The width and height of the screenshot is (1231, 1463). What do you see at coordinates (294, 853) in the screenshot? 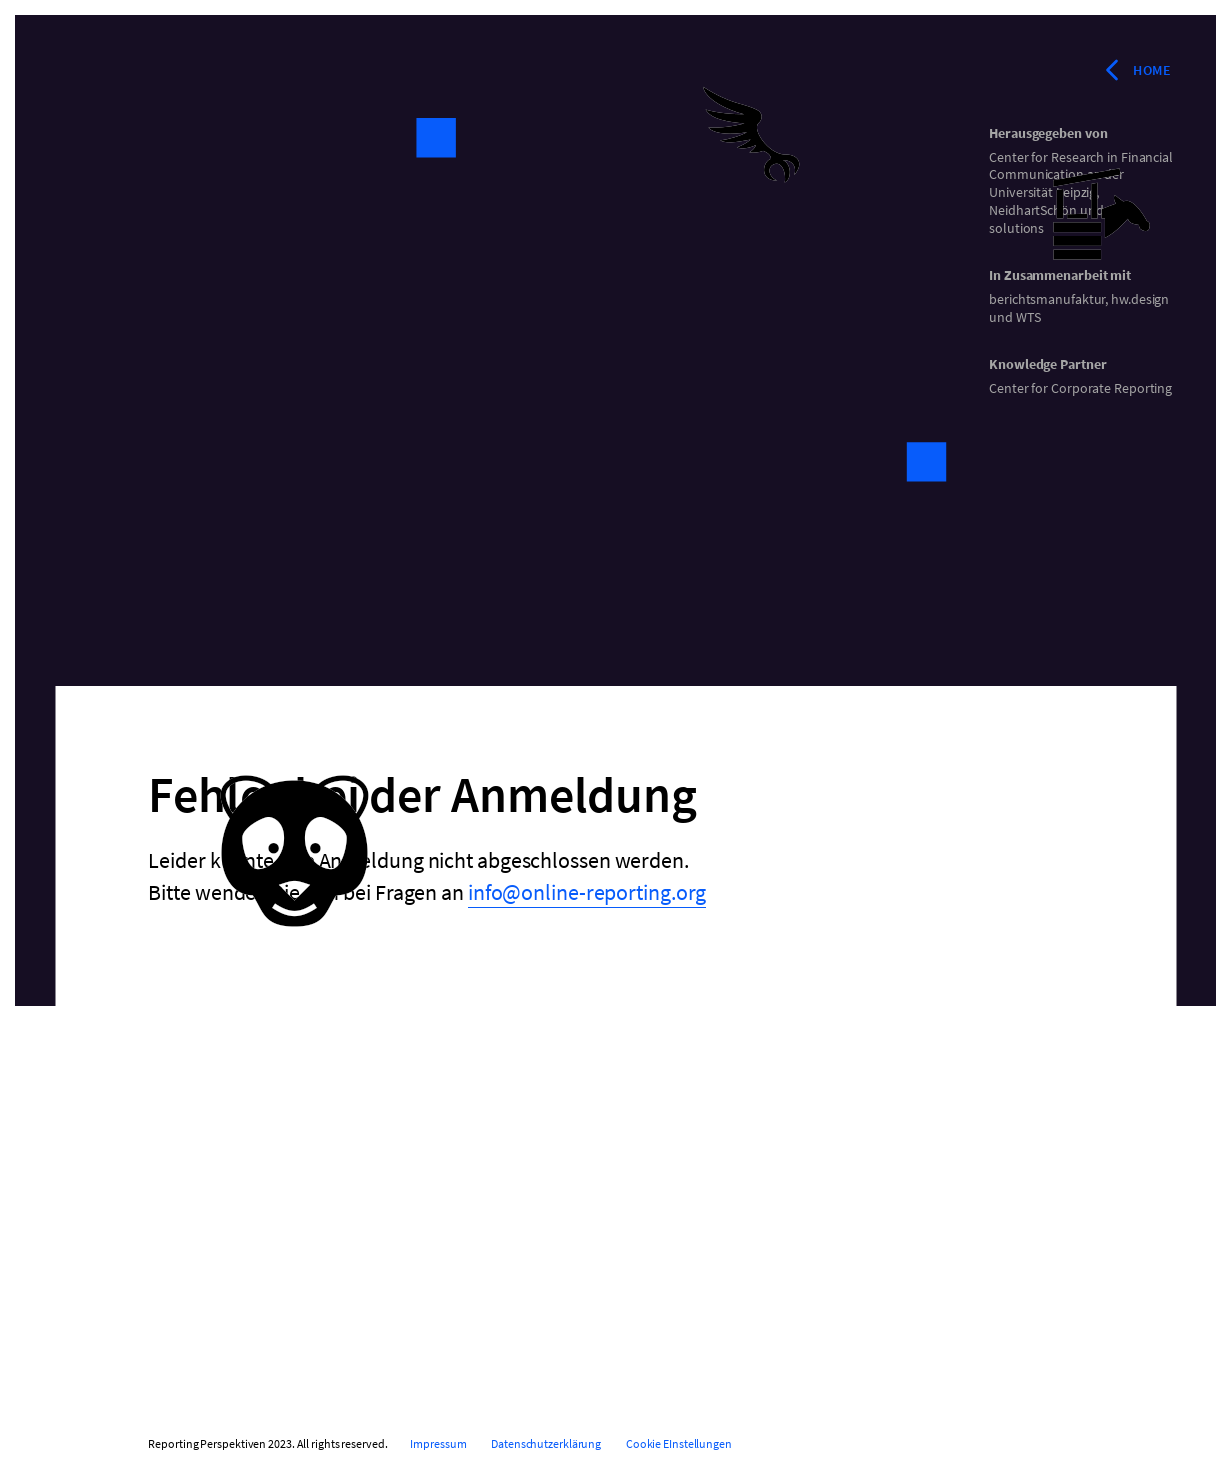
I see `panda character or avatar selection` at bounding box center [294, 853].